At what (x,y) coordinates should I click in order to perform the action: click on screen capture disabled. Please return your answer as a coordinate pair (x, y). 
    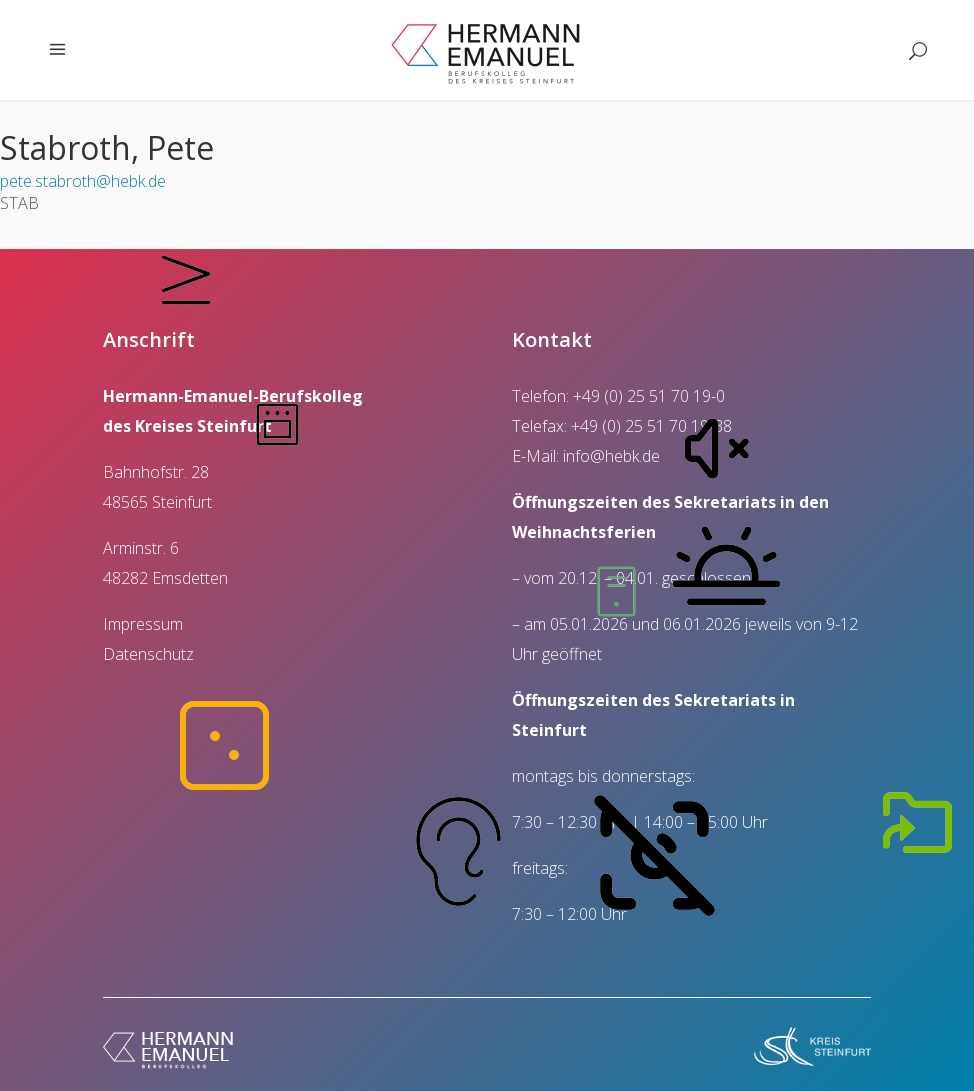
    Looking at the image, I should click on (654, 855).